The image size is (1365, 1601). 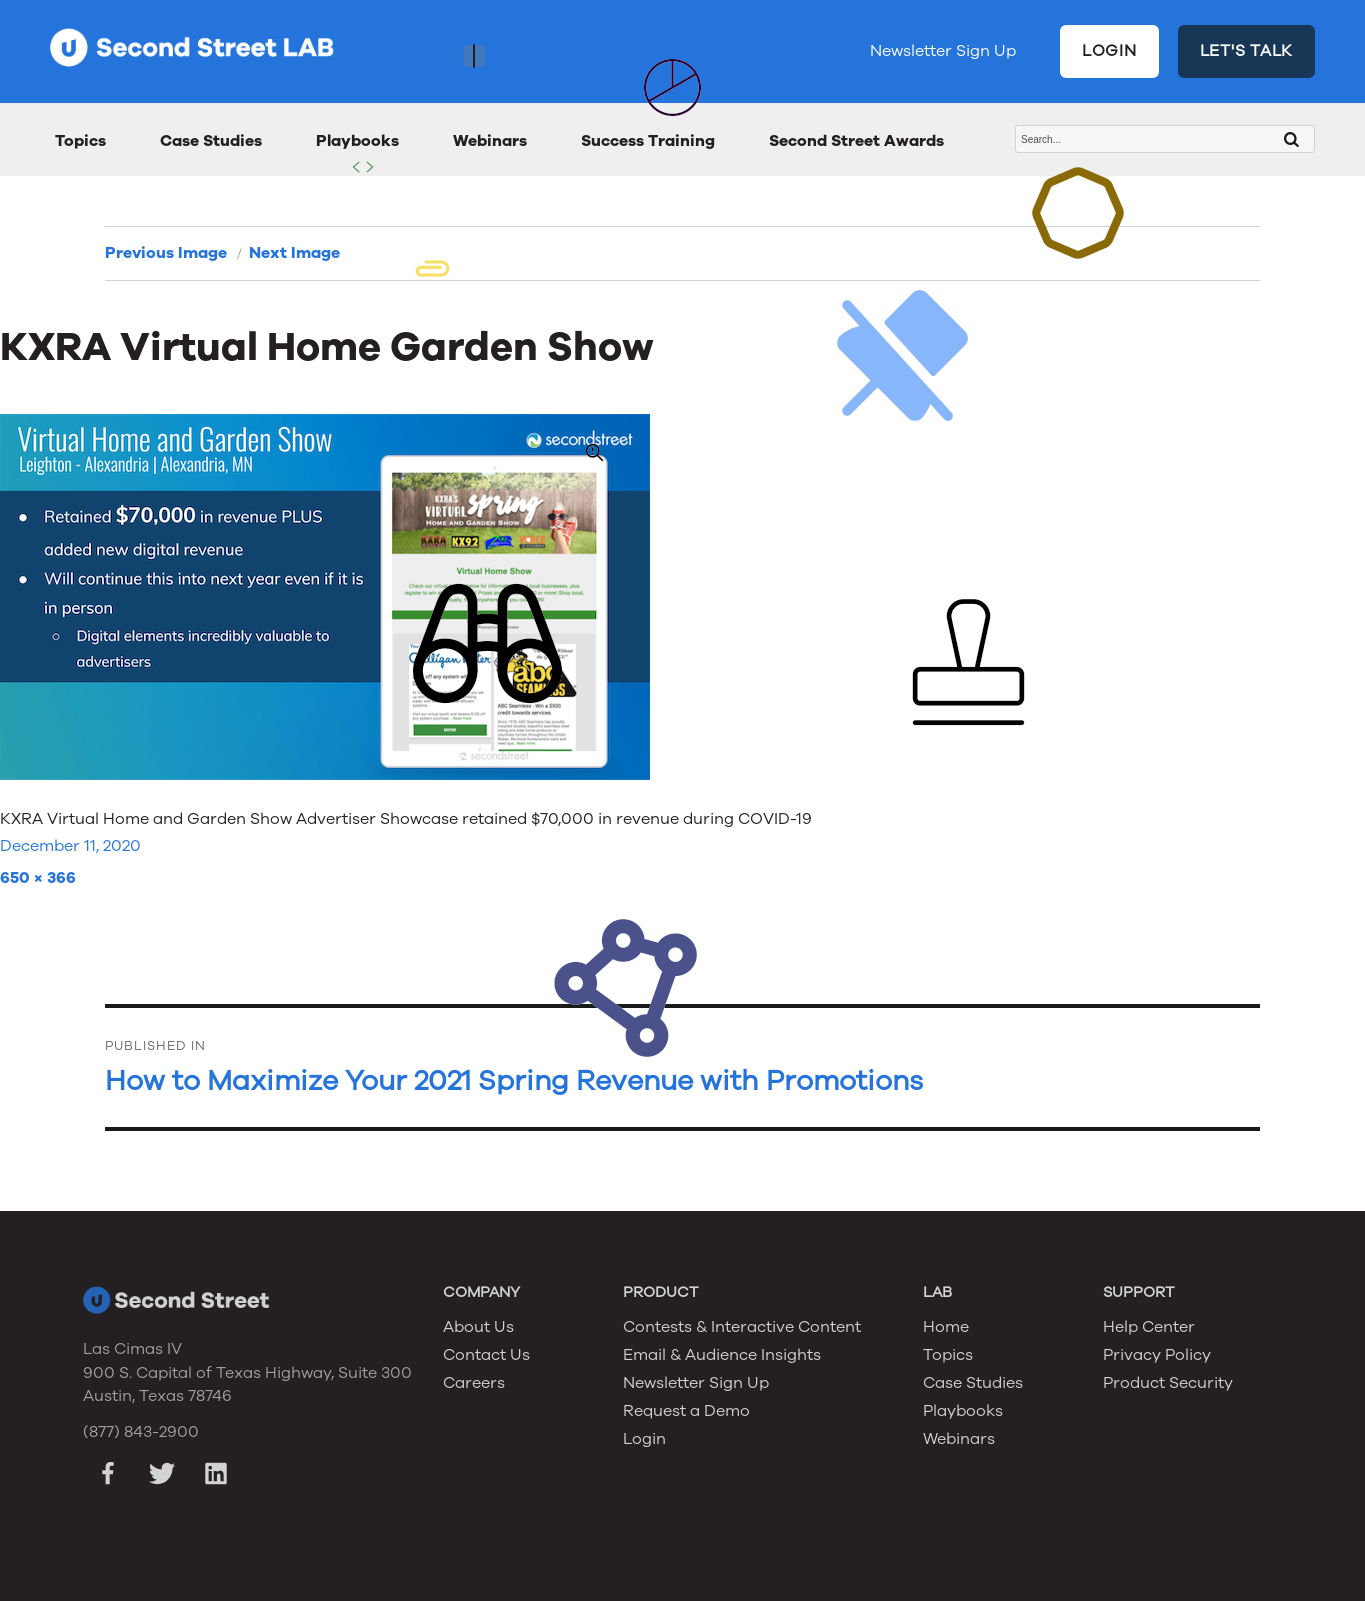 What do you see at coordinates (432, 268) in the screenshot?
I see `attach a file to your message` at bounding box center [432, 268].